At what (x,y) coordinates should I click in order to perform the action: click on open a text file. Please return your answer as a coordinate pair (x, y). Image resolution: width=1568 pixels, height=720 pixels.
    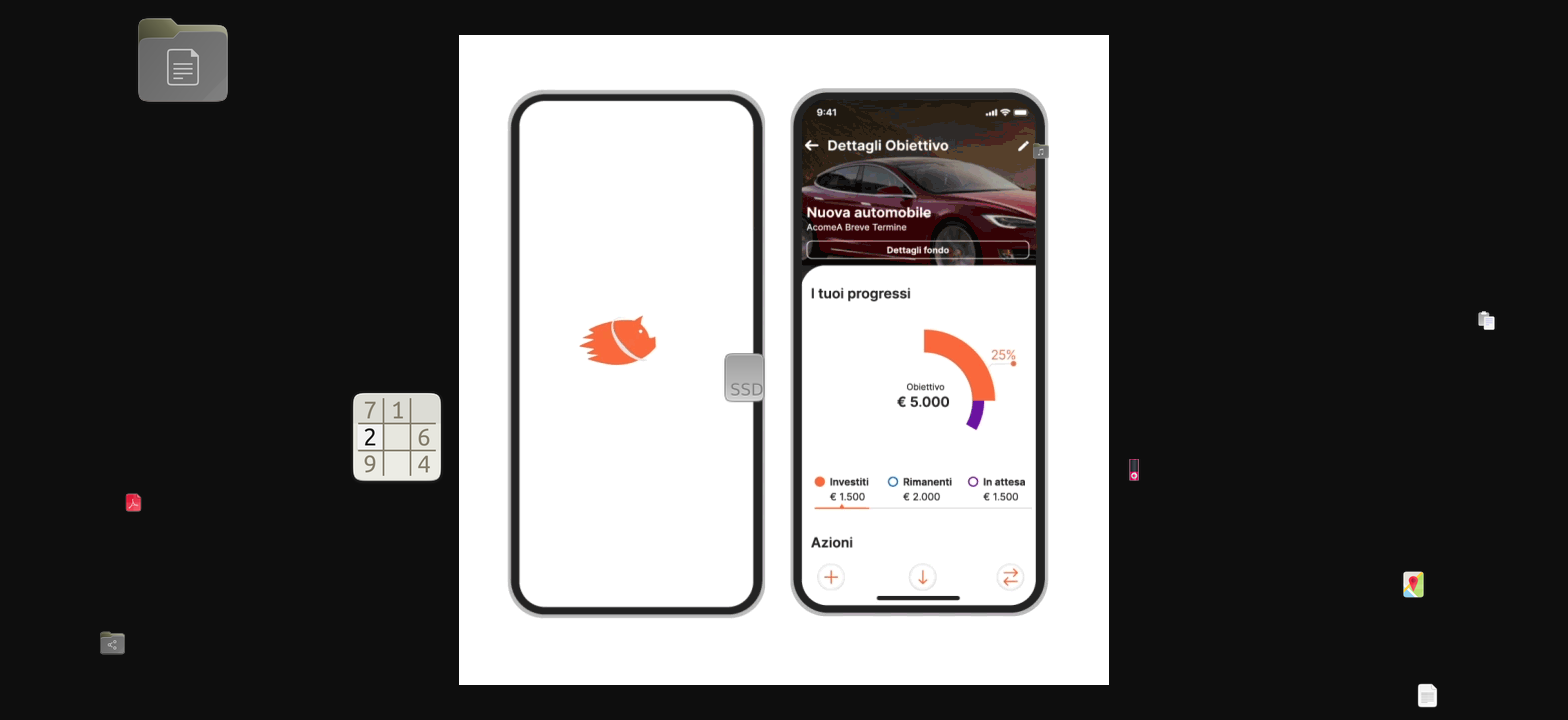
    Looking at the image, I should click on (1427, 695).